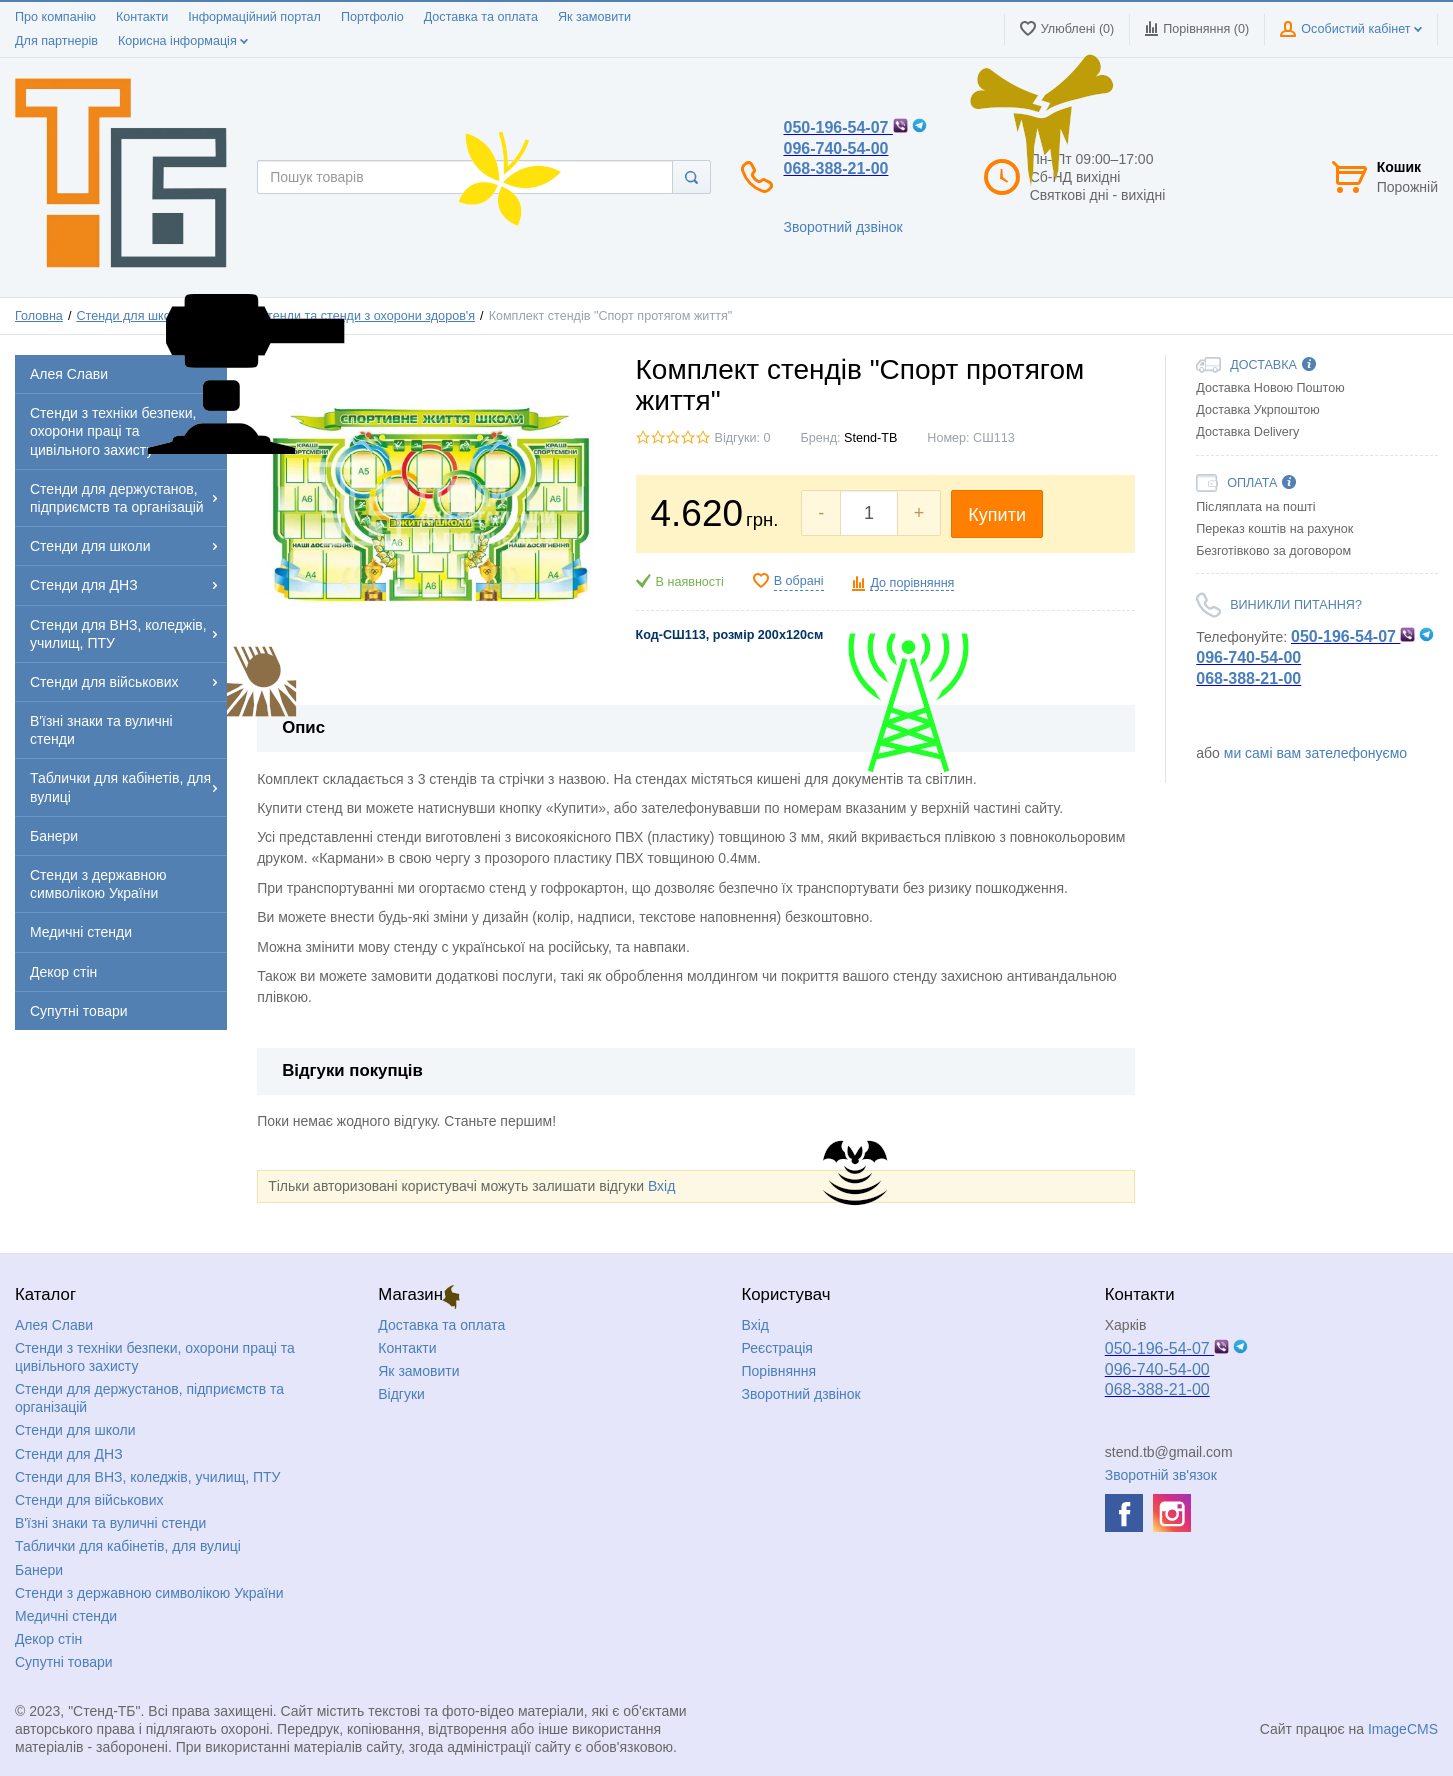  Describe the element at coordinates (246, 374) in the screenshot. I see `turret defense unit in a strategy game` at that location.